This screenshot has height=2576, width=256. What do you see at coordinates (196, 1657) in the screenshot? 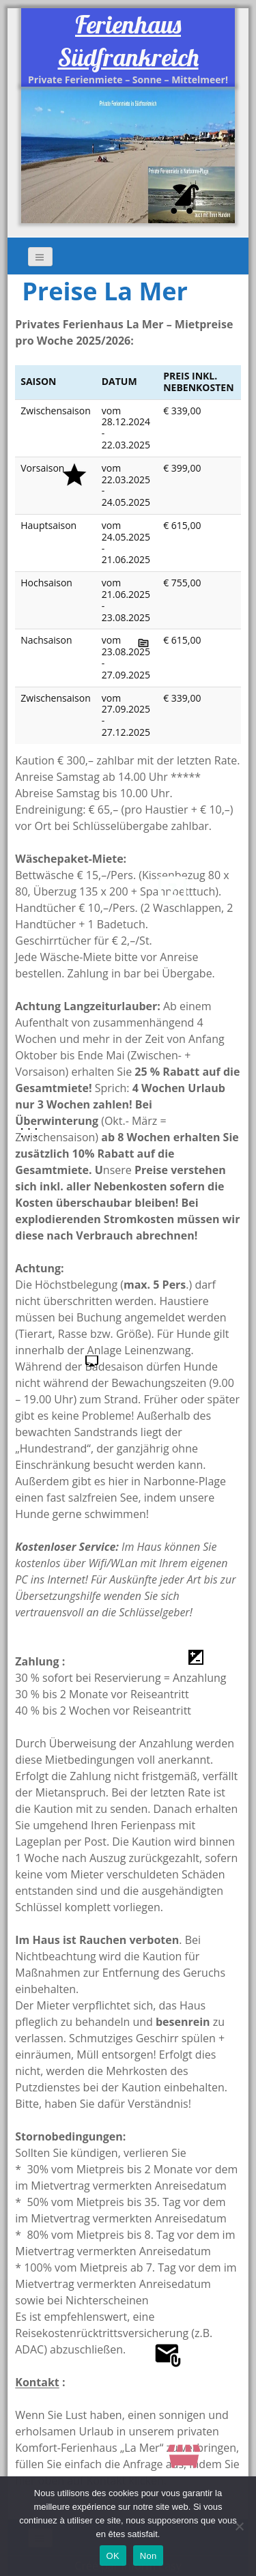
I see `adjust camera ISO sensitivity settings` at bounding box center [196, 1657].